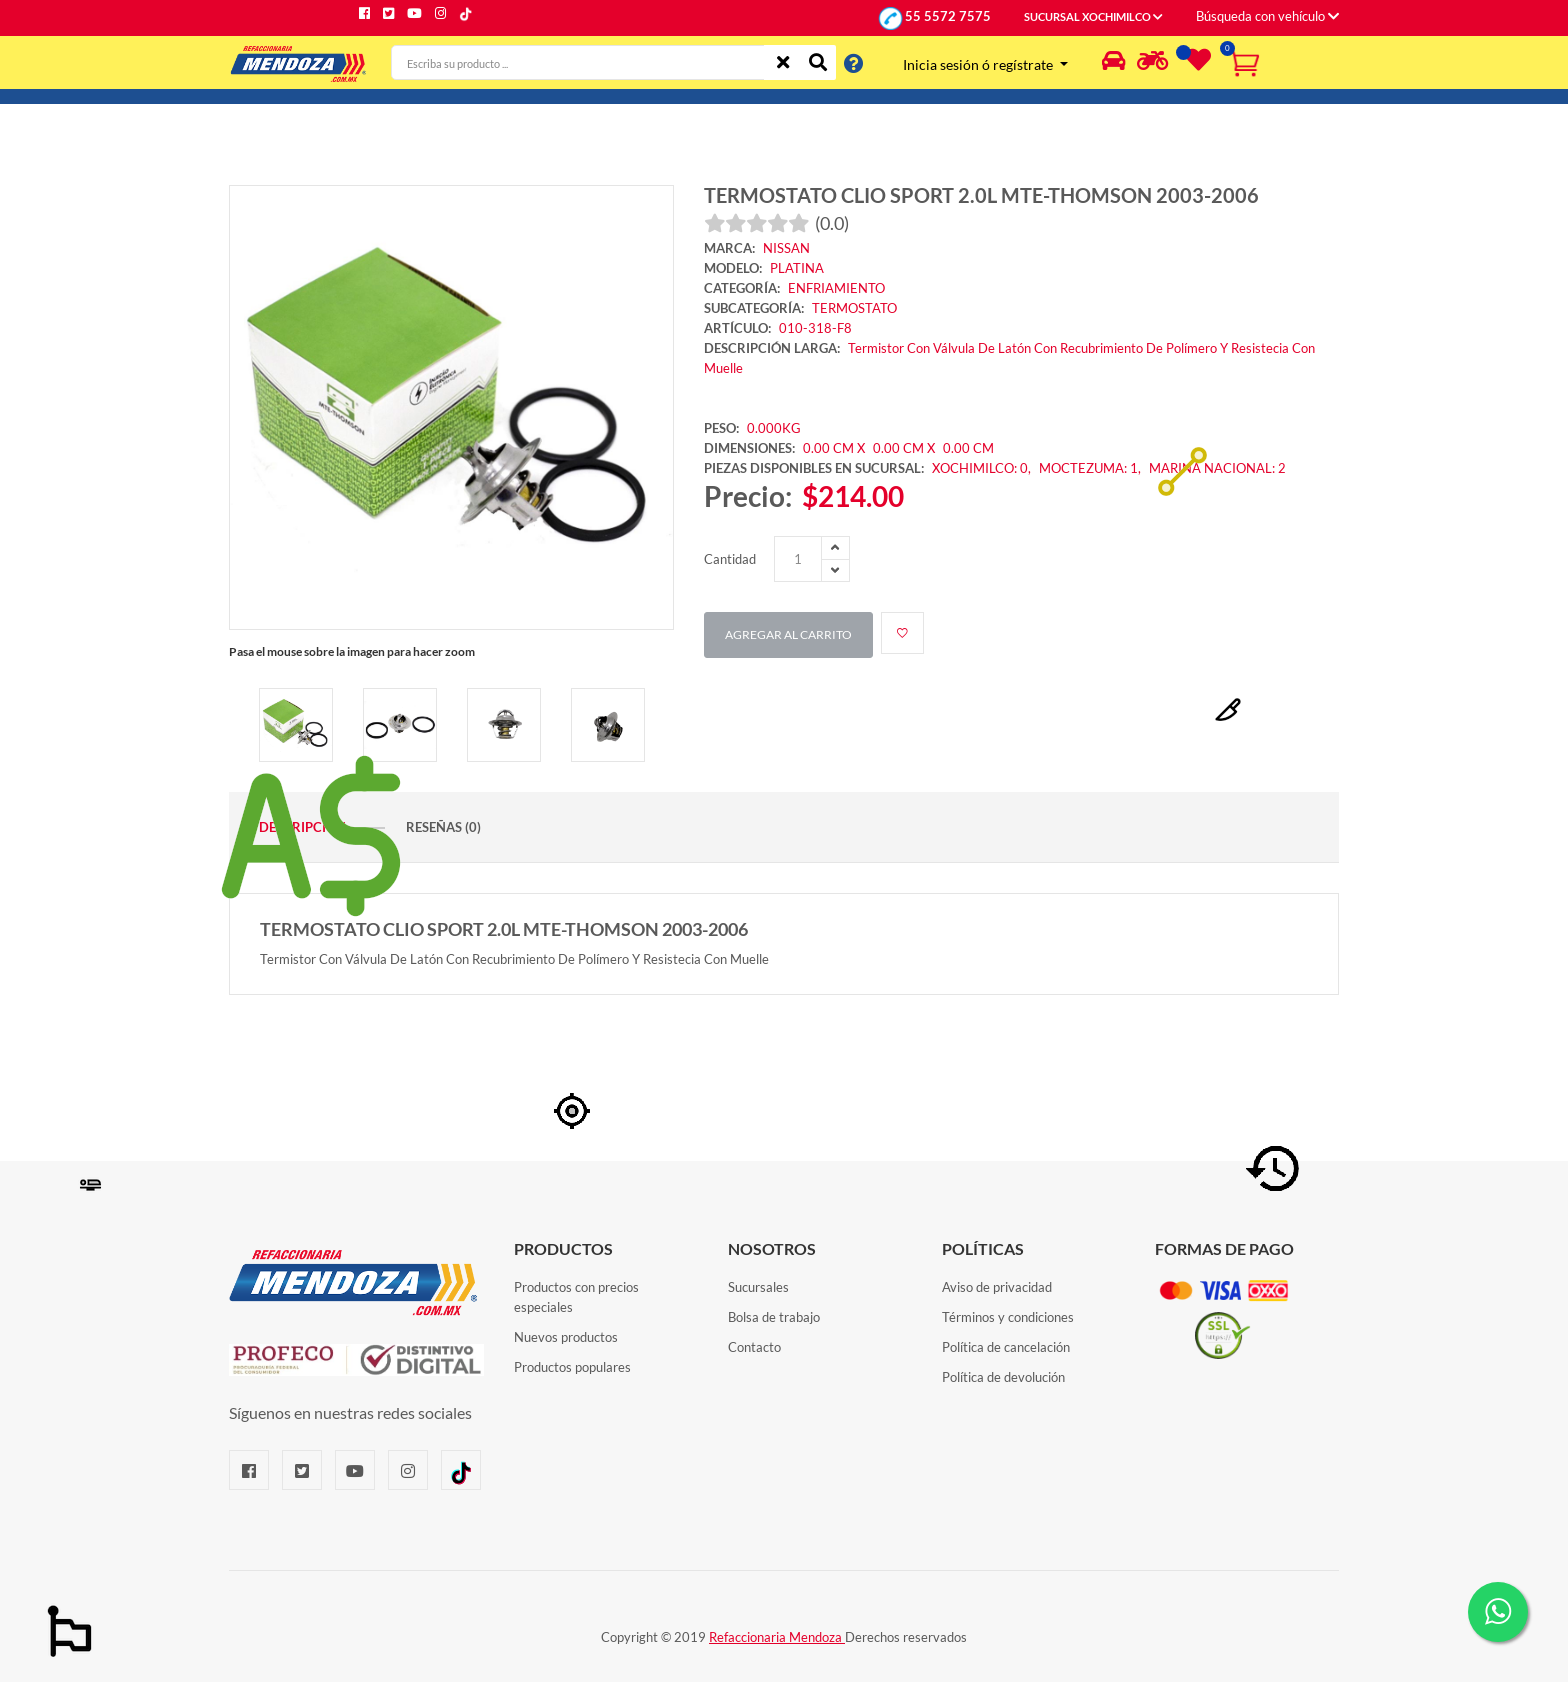  Describe the element at coordinates (1228, 710) in the screenshot. I see `access cutting or slicing tools` at that location.